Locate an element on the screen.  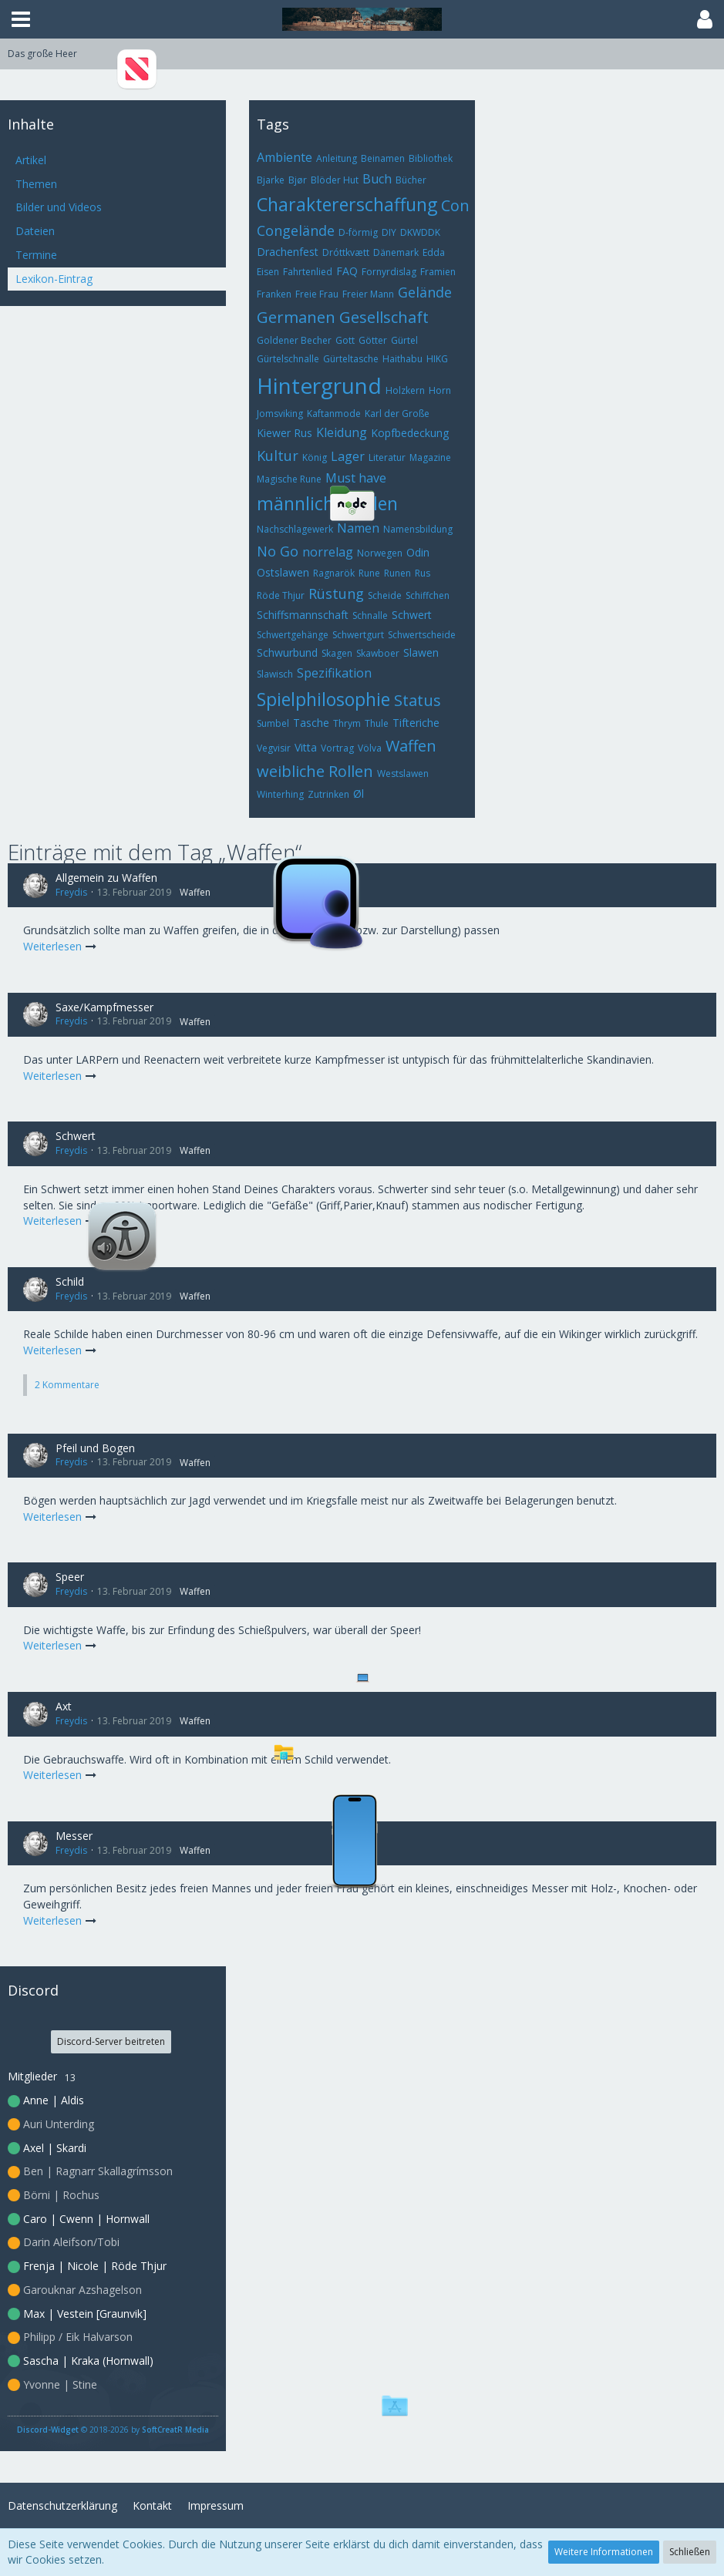
open node.js project folder is located at coordinates (352, 504).